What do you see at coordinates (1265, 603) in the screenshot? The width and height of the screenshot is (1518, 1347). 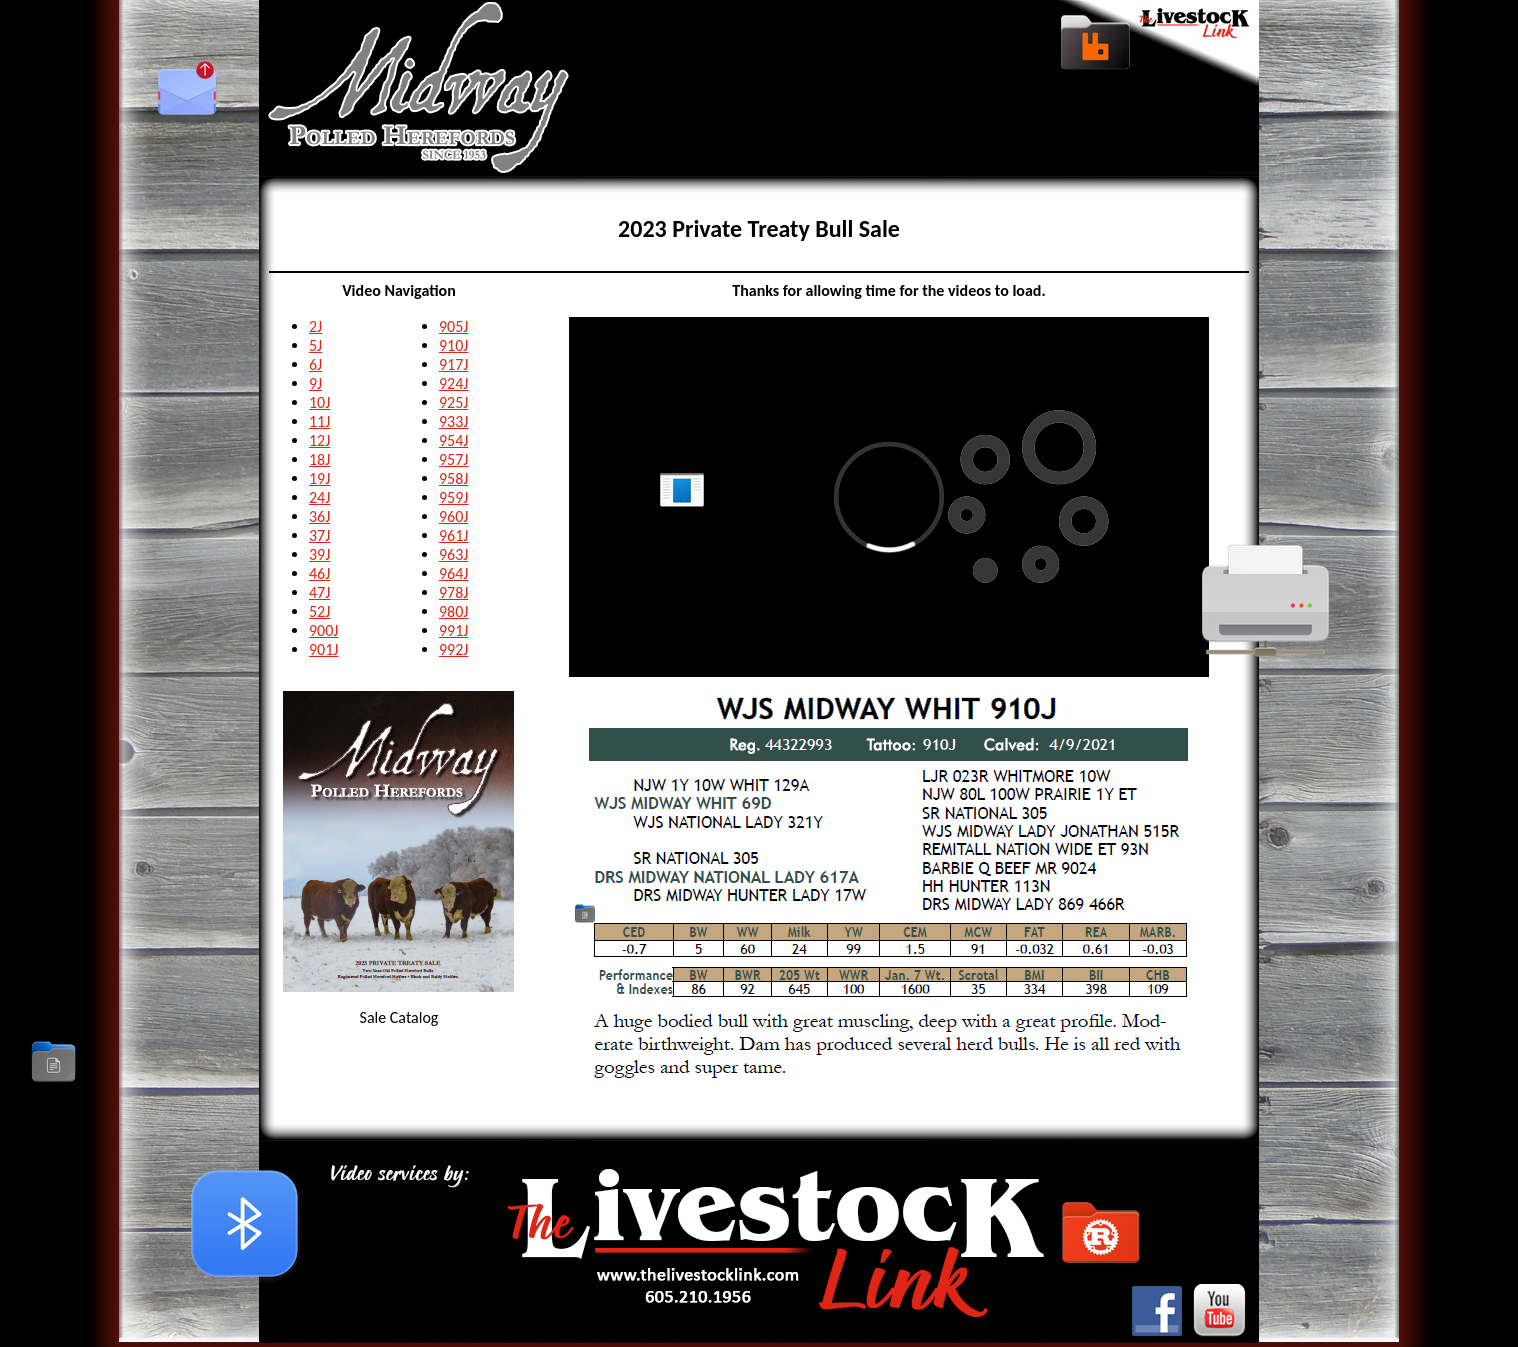 I see `connect to a network printer` at bounding box center [1265, 603].